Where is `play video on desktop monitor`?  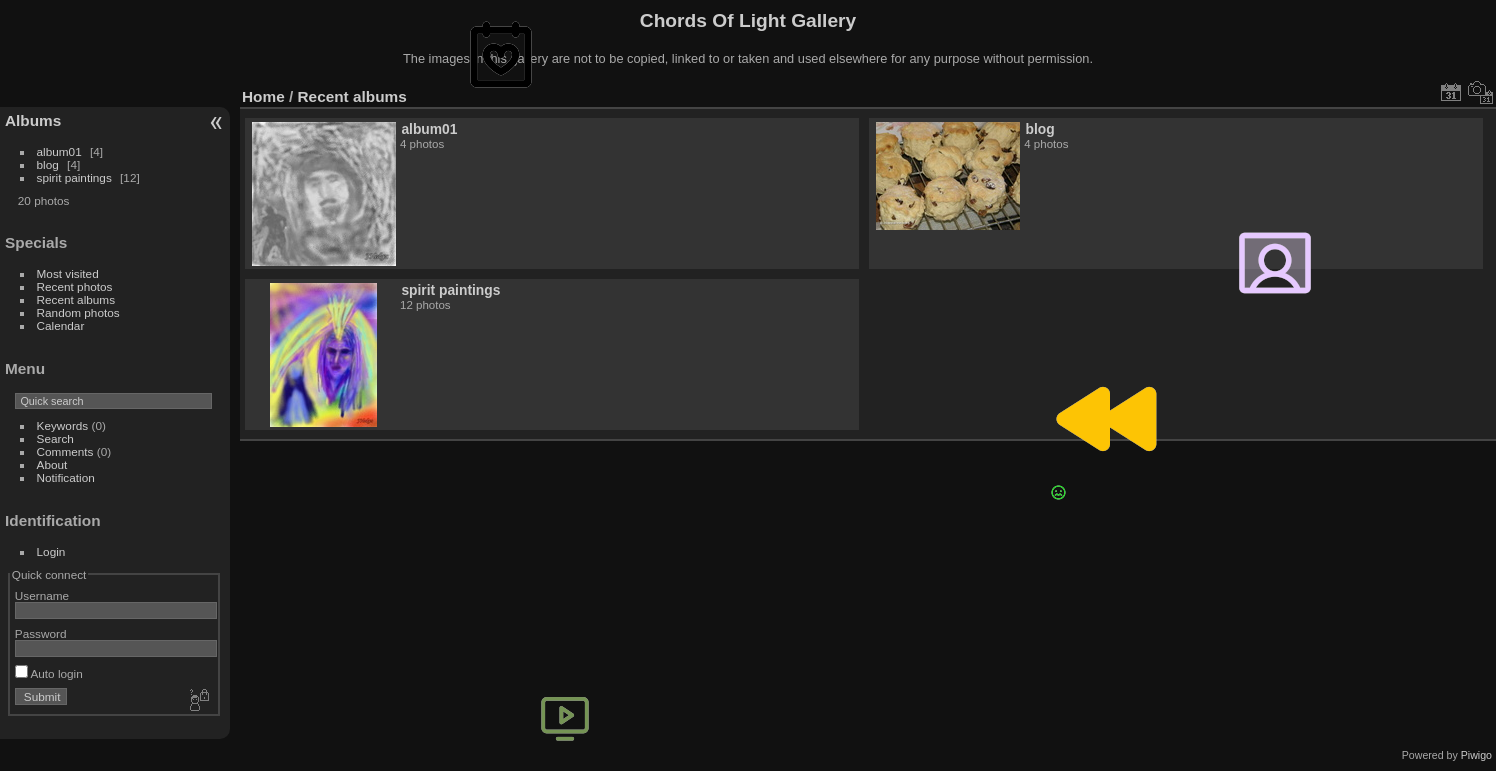 play video on desktop monitor is located at coordinates (565, 717).